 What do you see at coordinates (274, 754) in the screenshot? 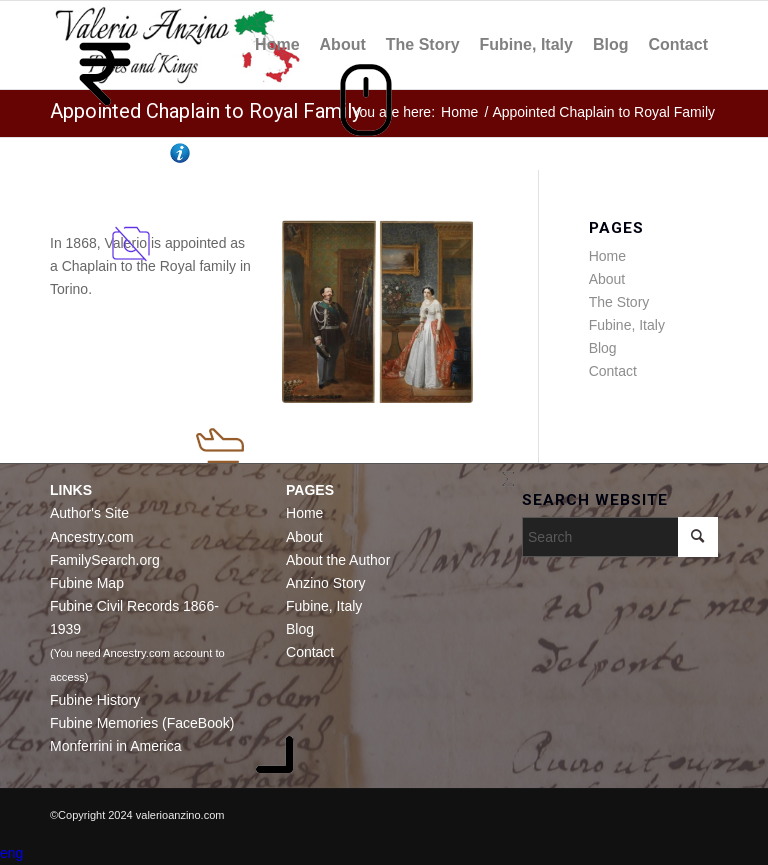
I see `navigate to the bottom-right section` at bounding box center [274, 754].